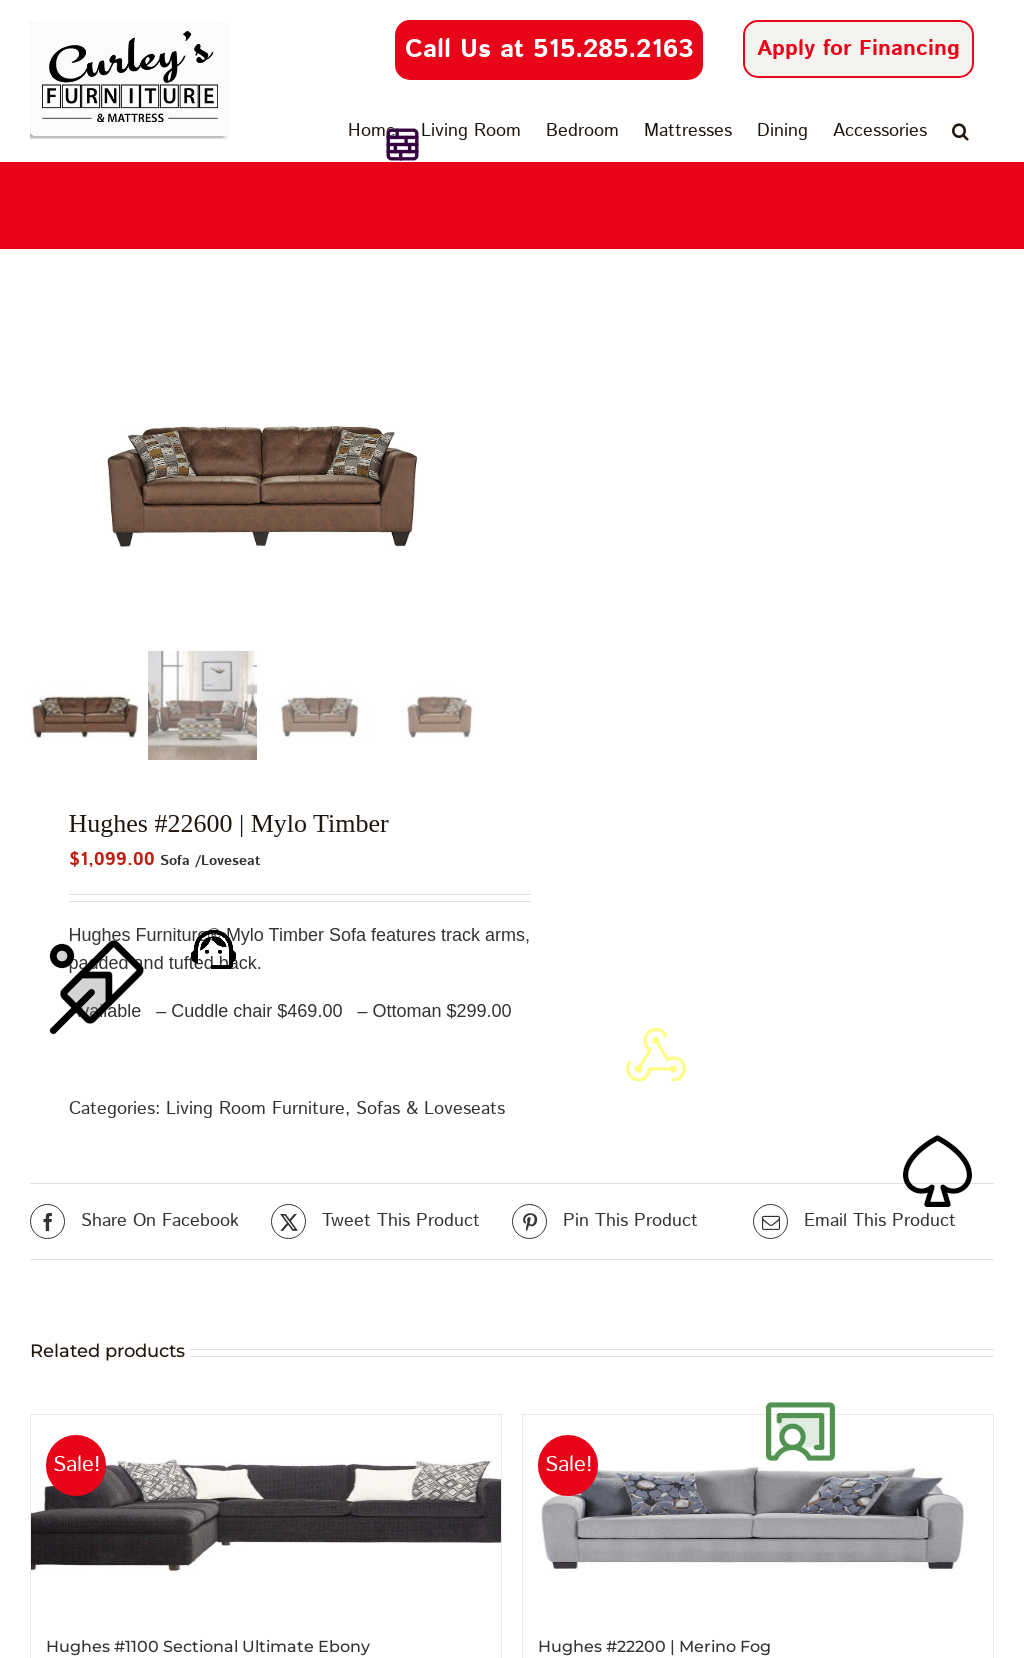 This screenshot has width=1024, height=1658. Describe the element at coordinates (91, 985) in the screenshot. I see `access cricket sports content or scores` at that location.